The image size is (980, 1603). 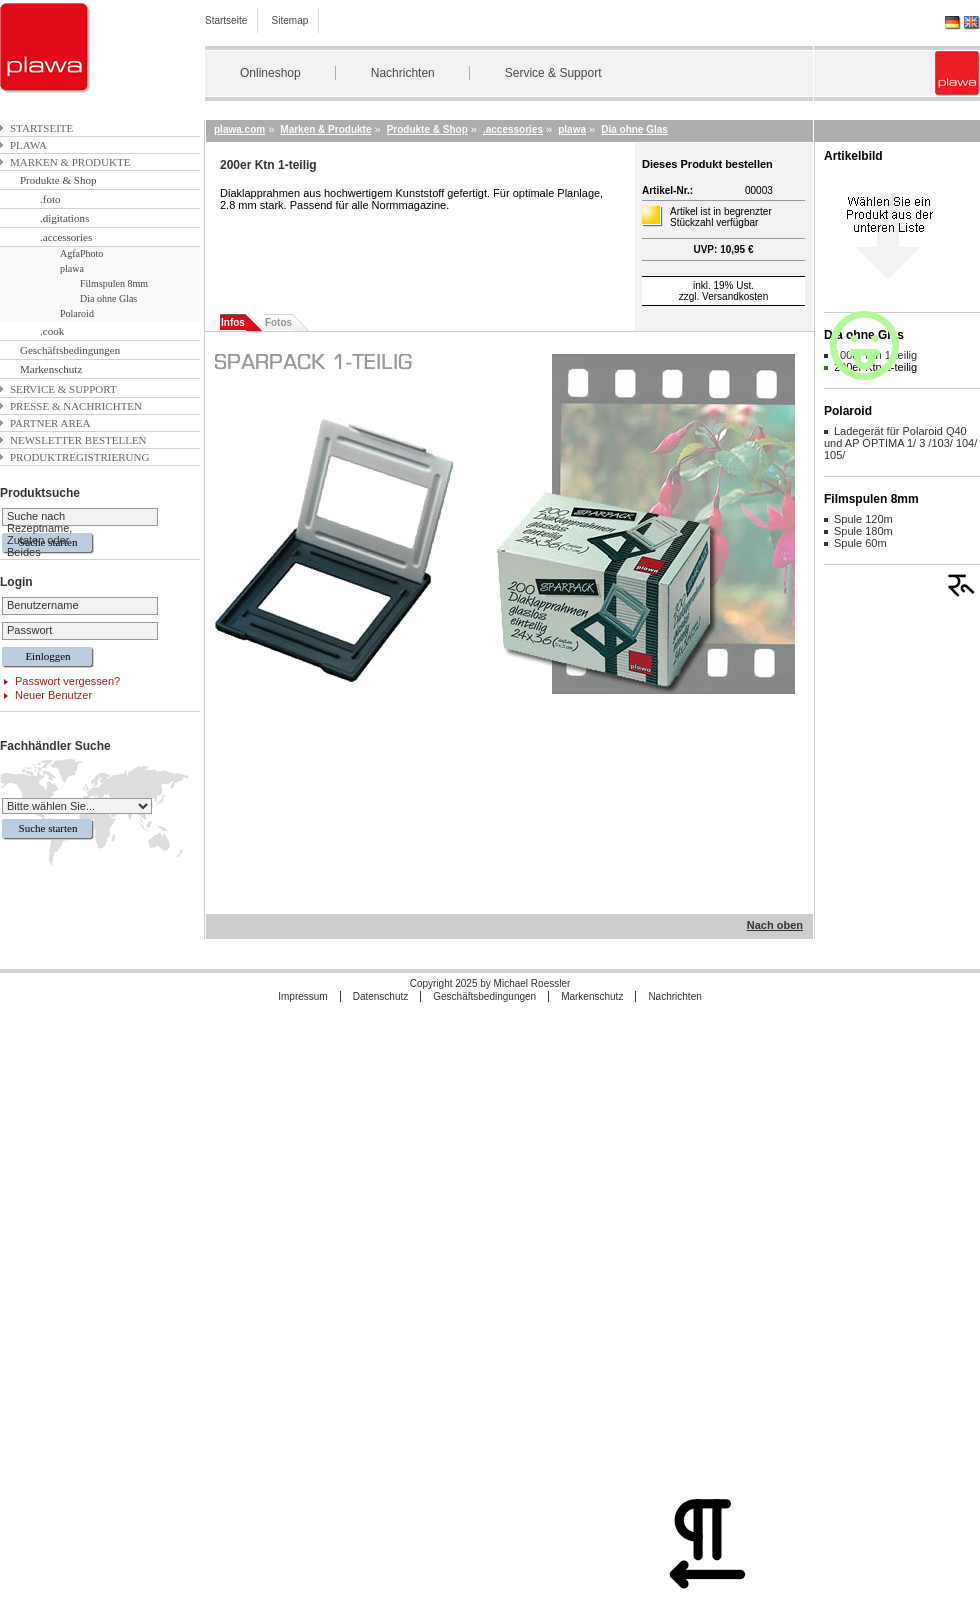 I want to click on add a playful or silly reaction, so click(x=864, y=345).